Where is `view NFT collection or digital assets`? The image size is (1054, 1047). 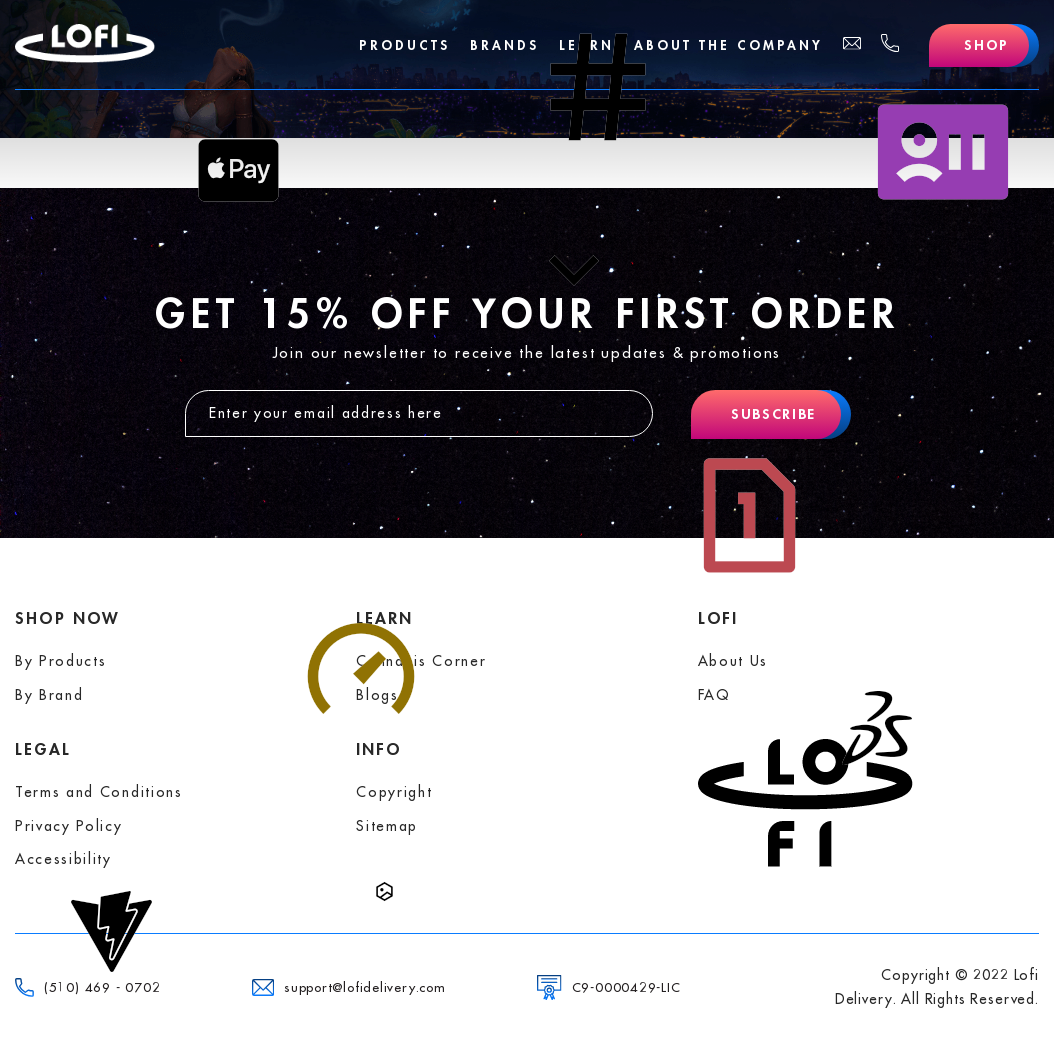
view NFT collection or digital assets is located at coordinates (384, 891).